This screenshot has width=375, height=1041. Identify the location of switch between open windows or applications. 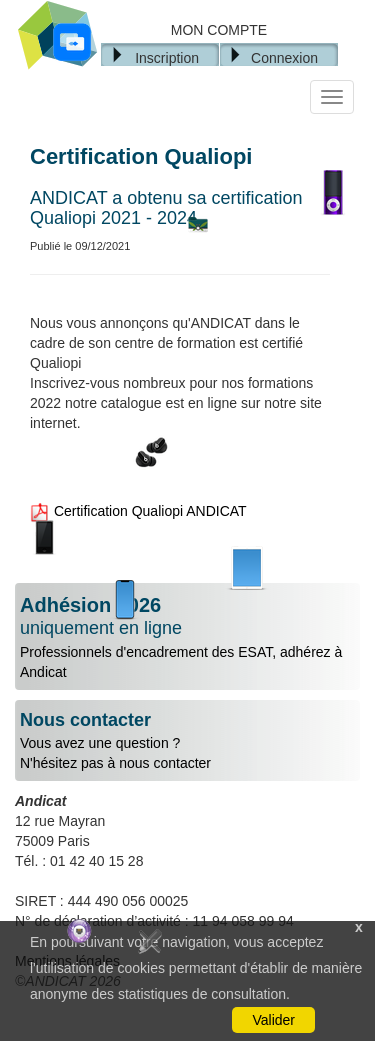
(72, 42).